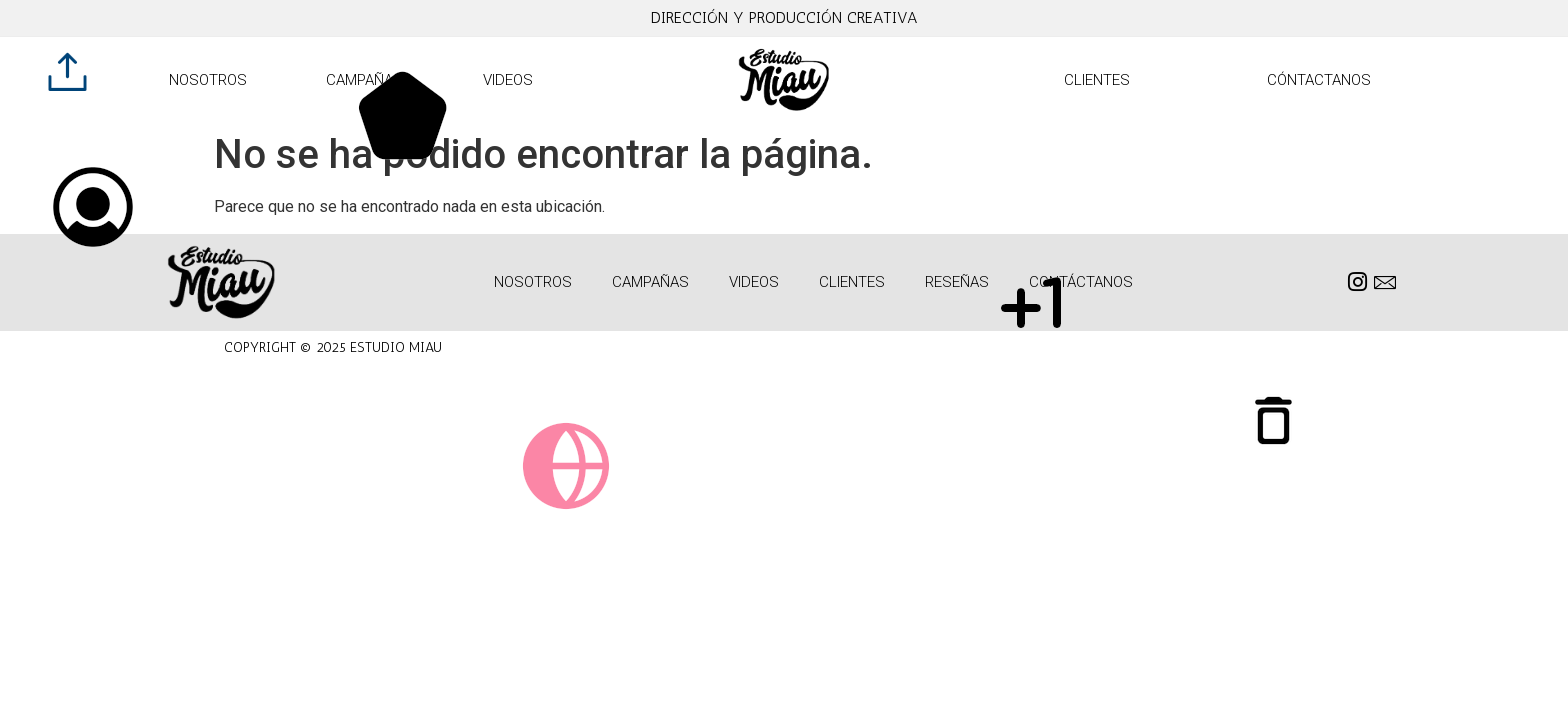 The width and height of the screenshot is (1568, 720). What do you see at coordinates (1273, 420) in the screenshot?
I see `delete an item` at bounding box center [1273, 420].